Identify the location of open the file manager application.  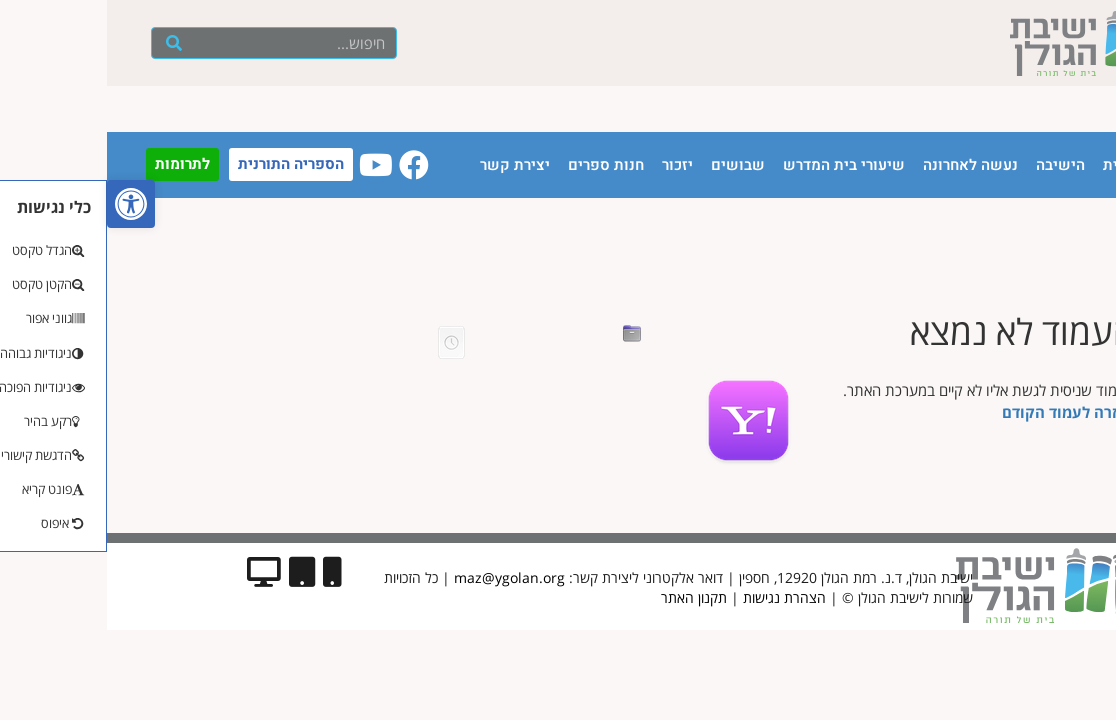
(632, 333).